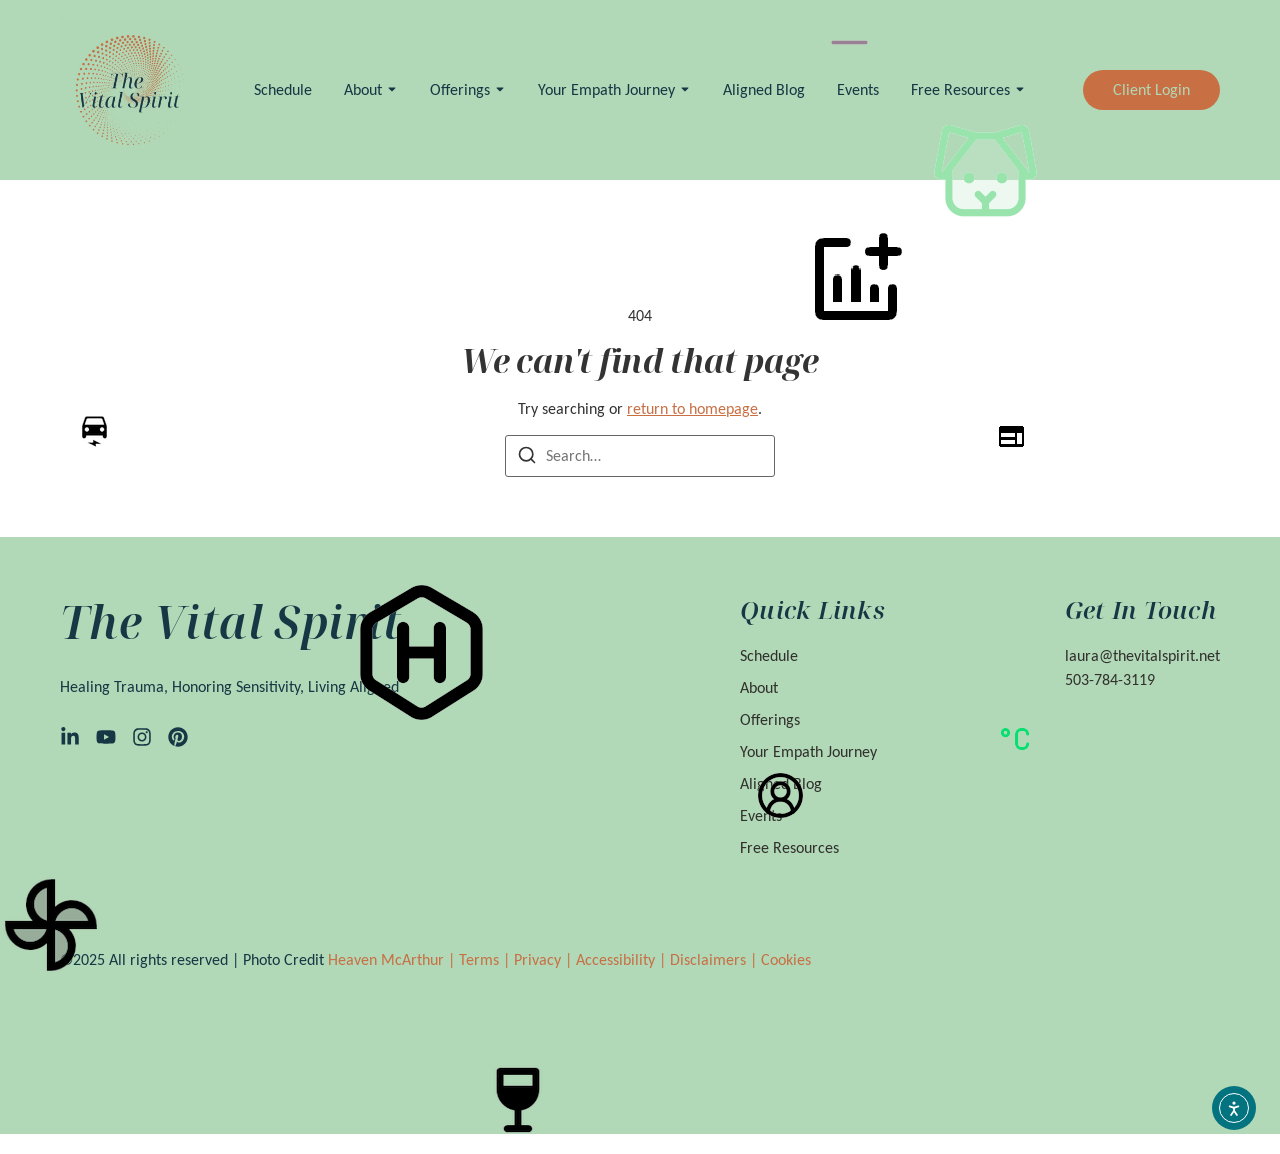 This screenshot has width=1280, height=1154. I want to click on add a new chart or graph, so click(856, 279).